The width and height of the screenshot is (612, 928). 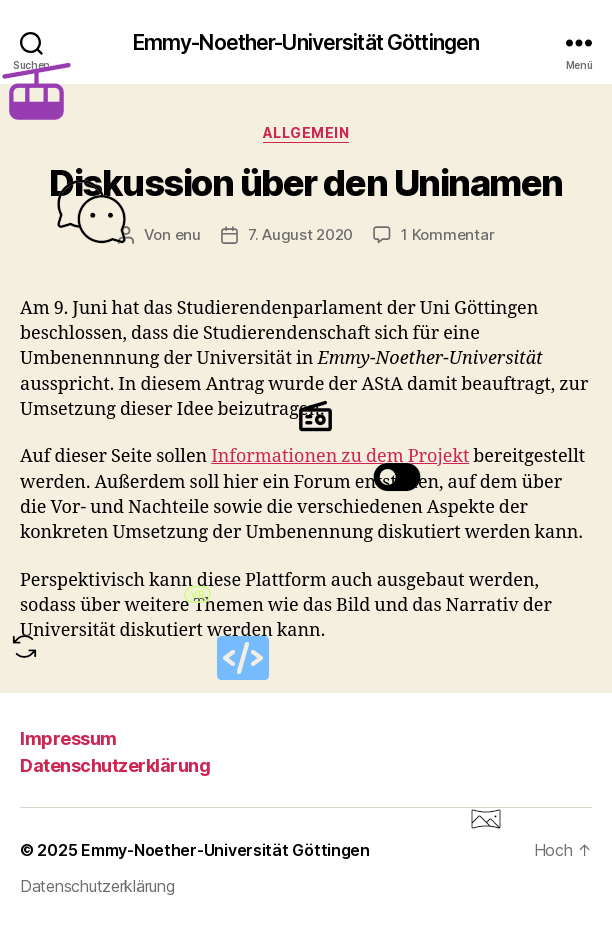 What do you see at coordinates (36, 92) in the screenshot?
I see `access cable car or gondola transit options` at bounding box center [36, 92].